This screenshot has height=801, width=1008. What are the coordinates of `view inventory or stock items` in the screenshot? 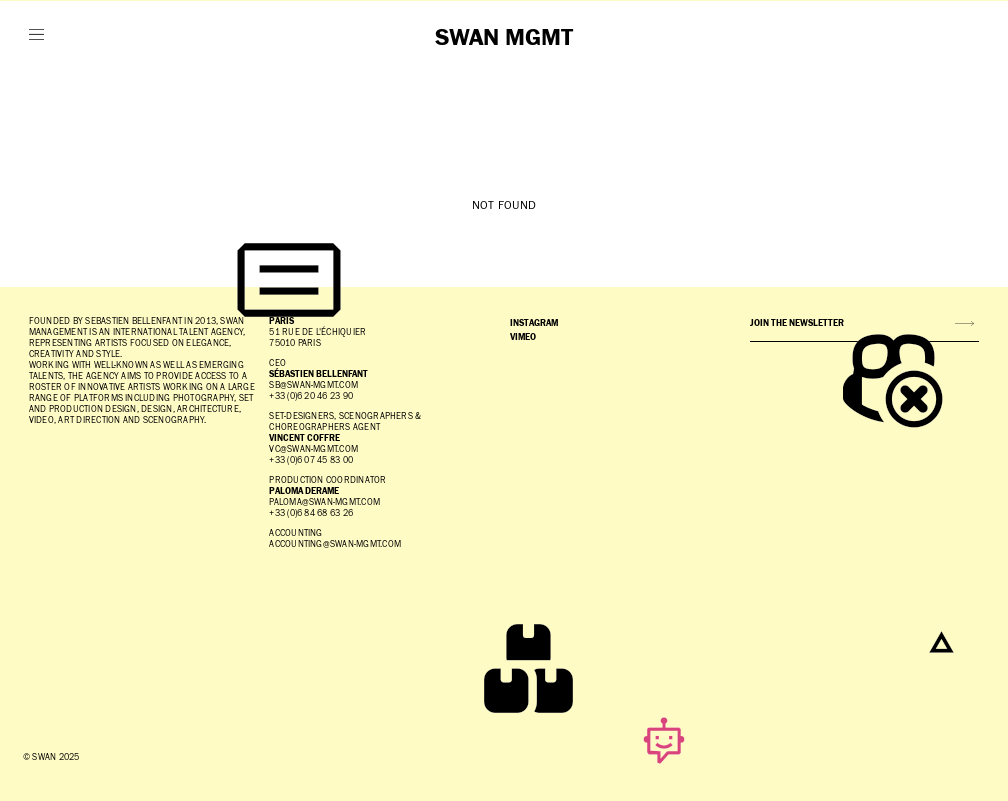 It's located at (528, 668).